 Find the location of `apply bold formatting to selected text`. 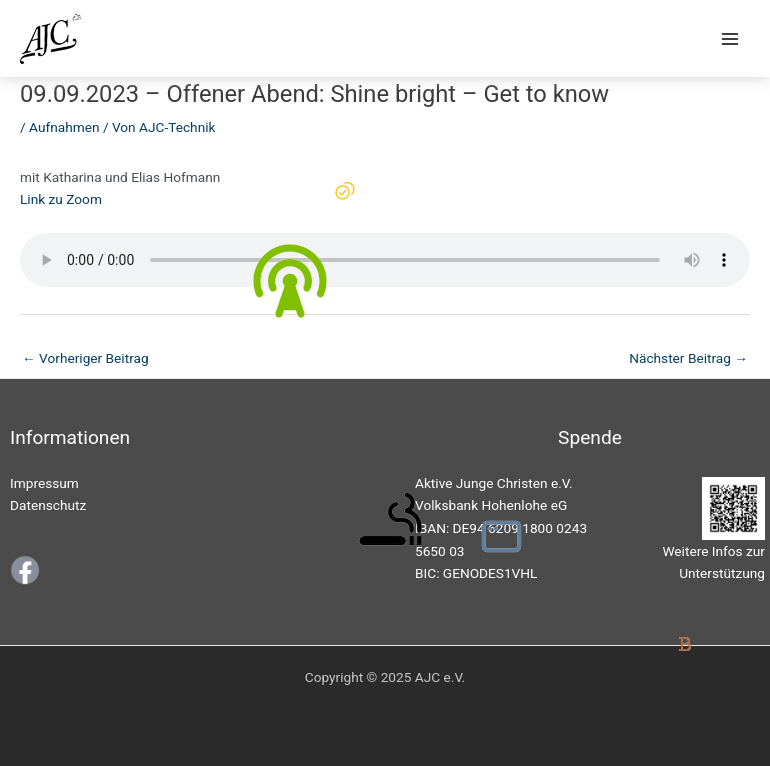

apply bold formatting to selected text is located at coordinates (685, 644).